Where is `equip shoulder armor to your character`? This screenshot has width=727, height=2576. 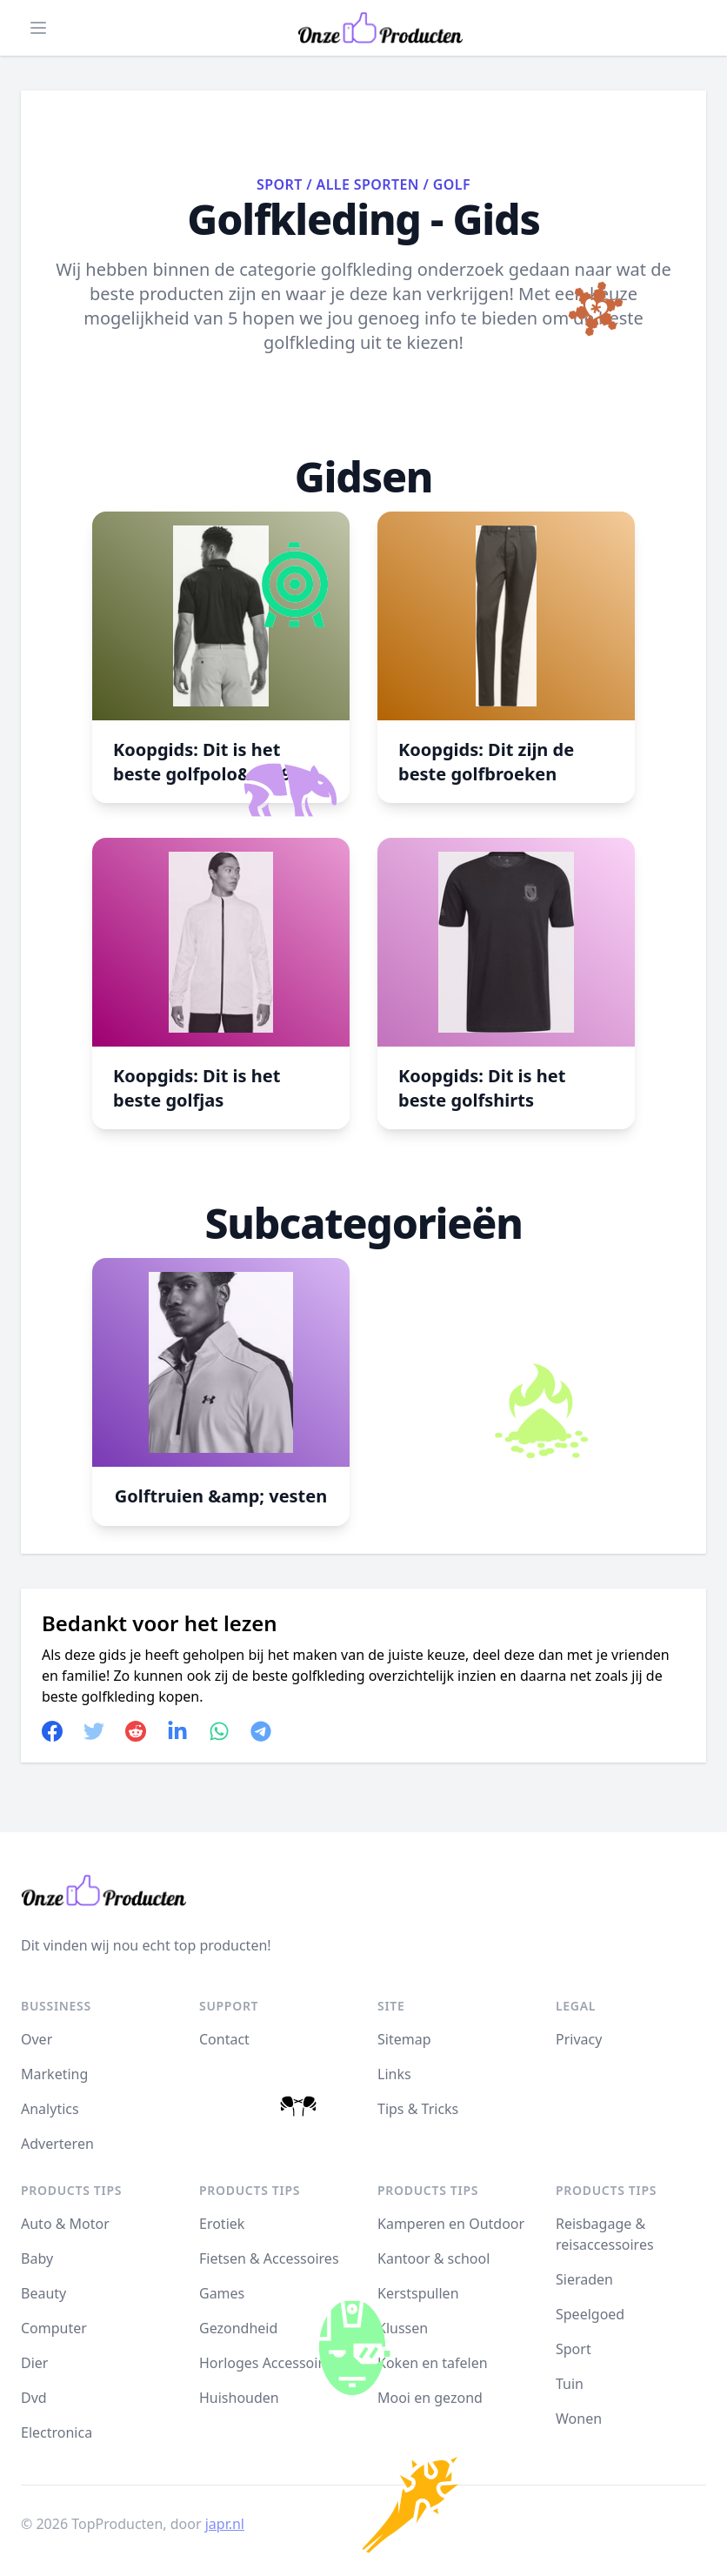
equip shoulder armor to your character is located at coordinates (298, 2106).